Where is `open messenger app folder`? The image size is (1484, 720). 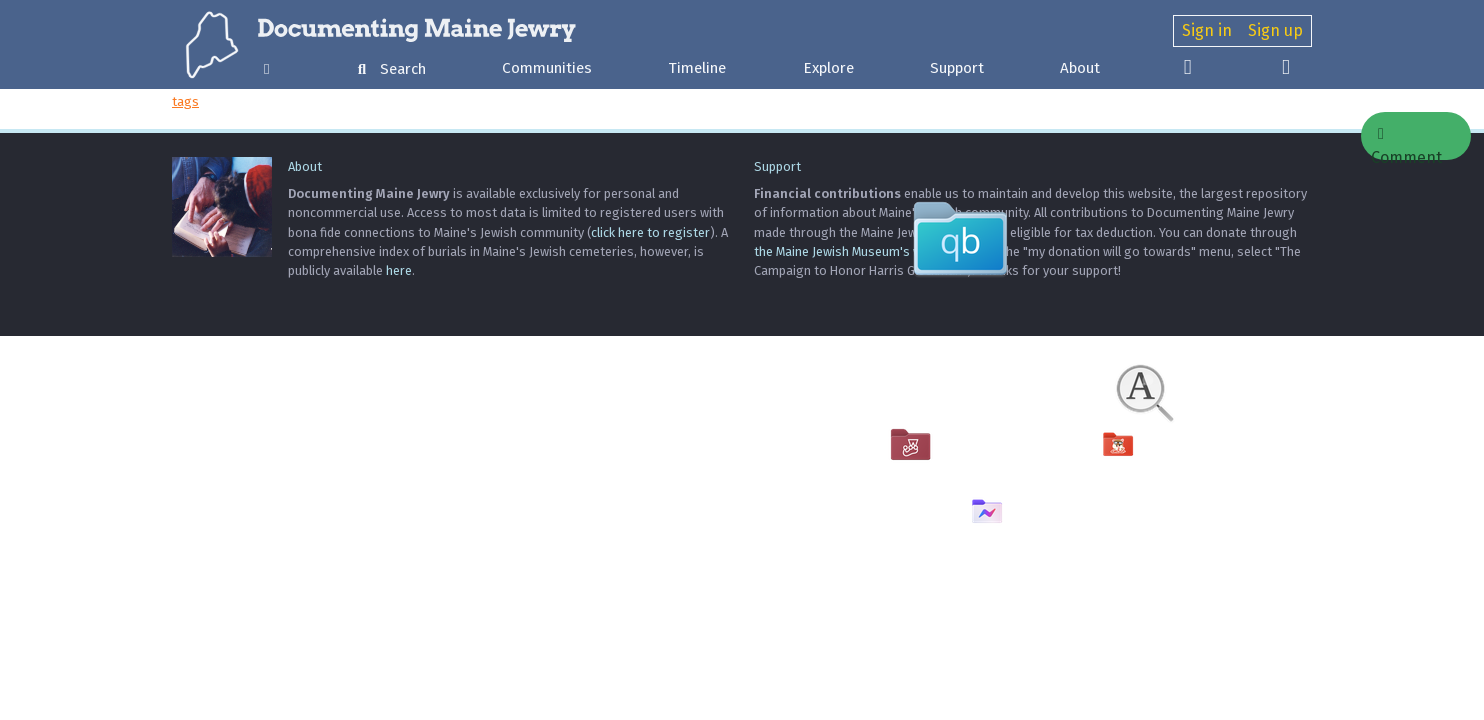 open messenger app folder is located at coordinates (987, 512).